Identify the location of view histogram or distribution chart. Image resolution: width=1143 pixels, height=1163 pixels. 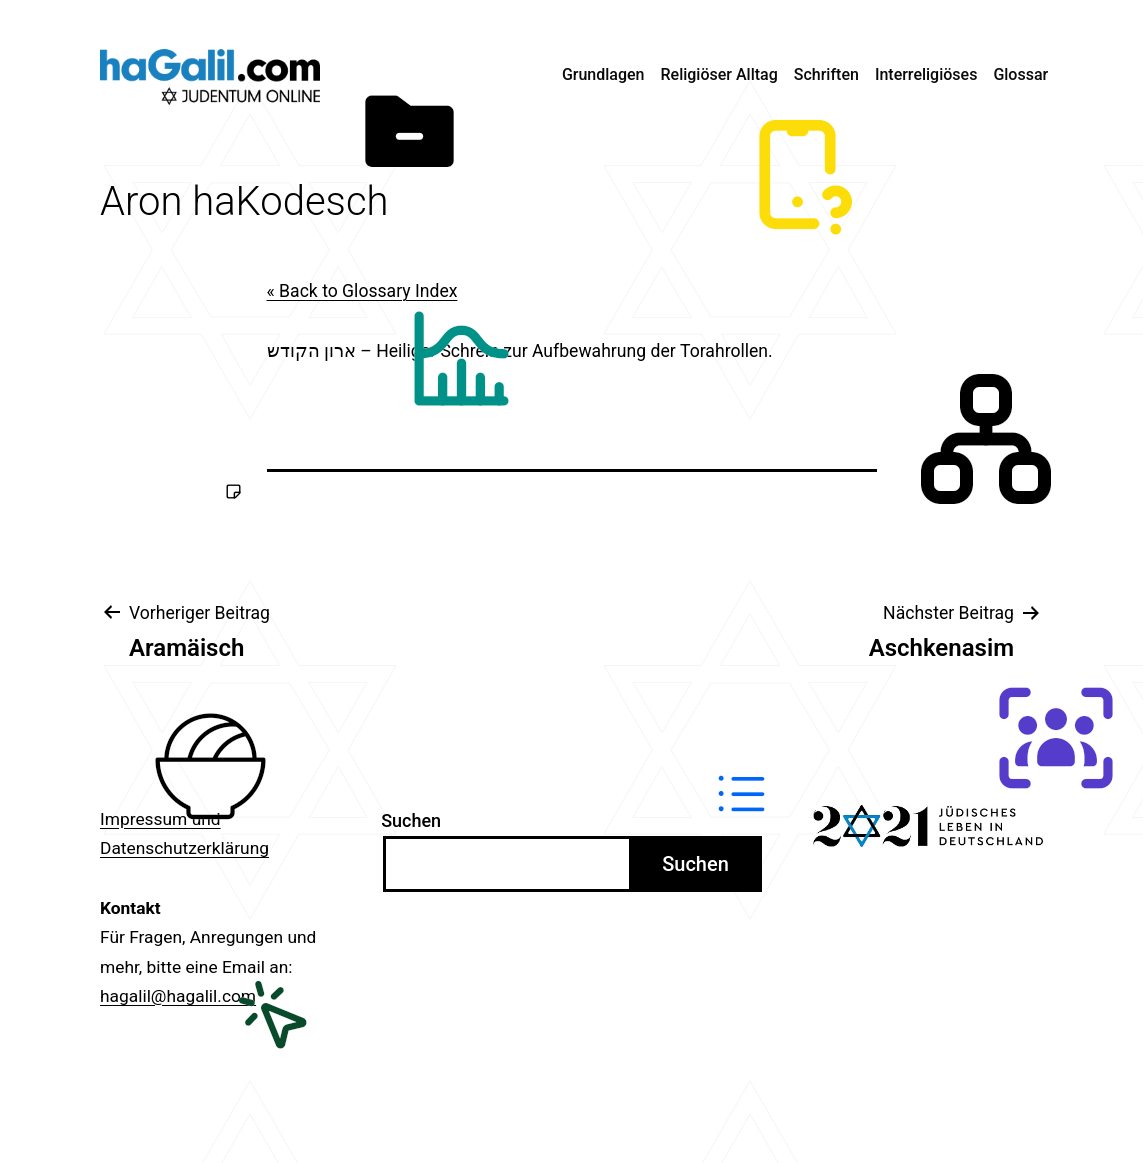
(461, 358).